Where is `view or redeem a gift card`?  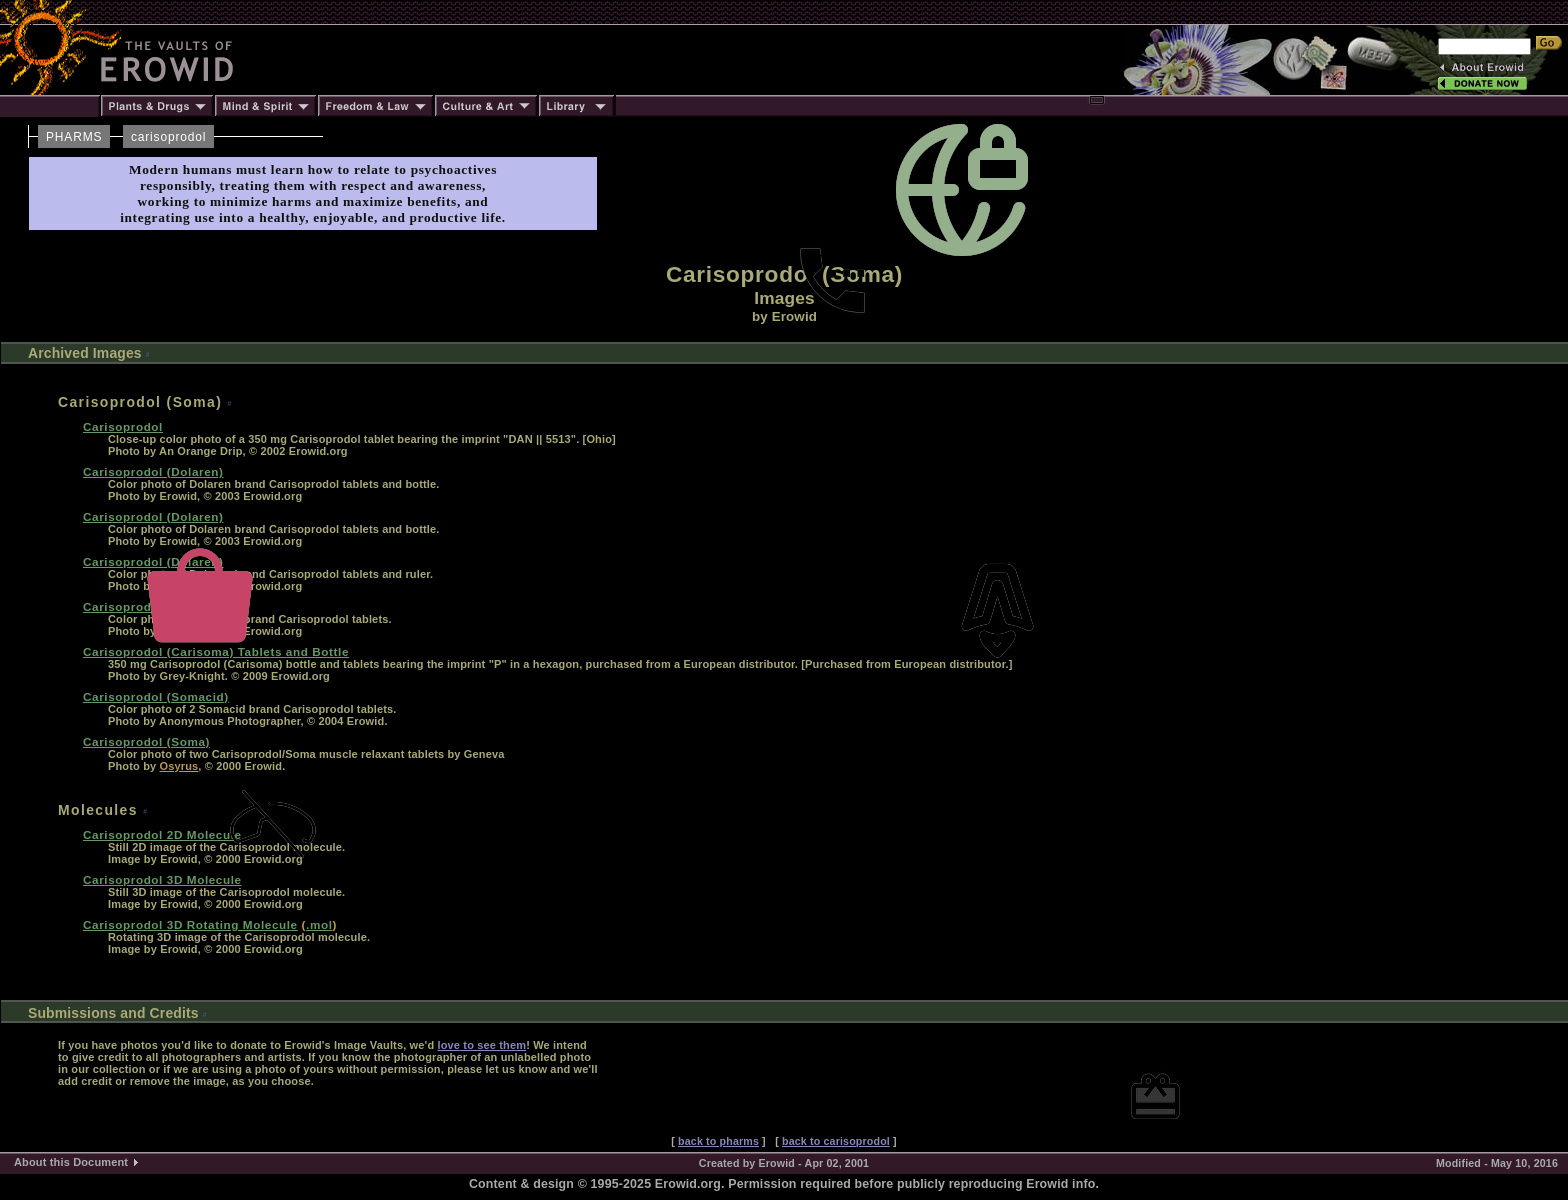 view or redeem a gift card is located at coordinates (1155, 1097).